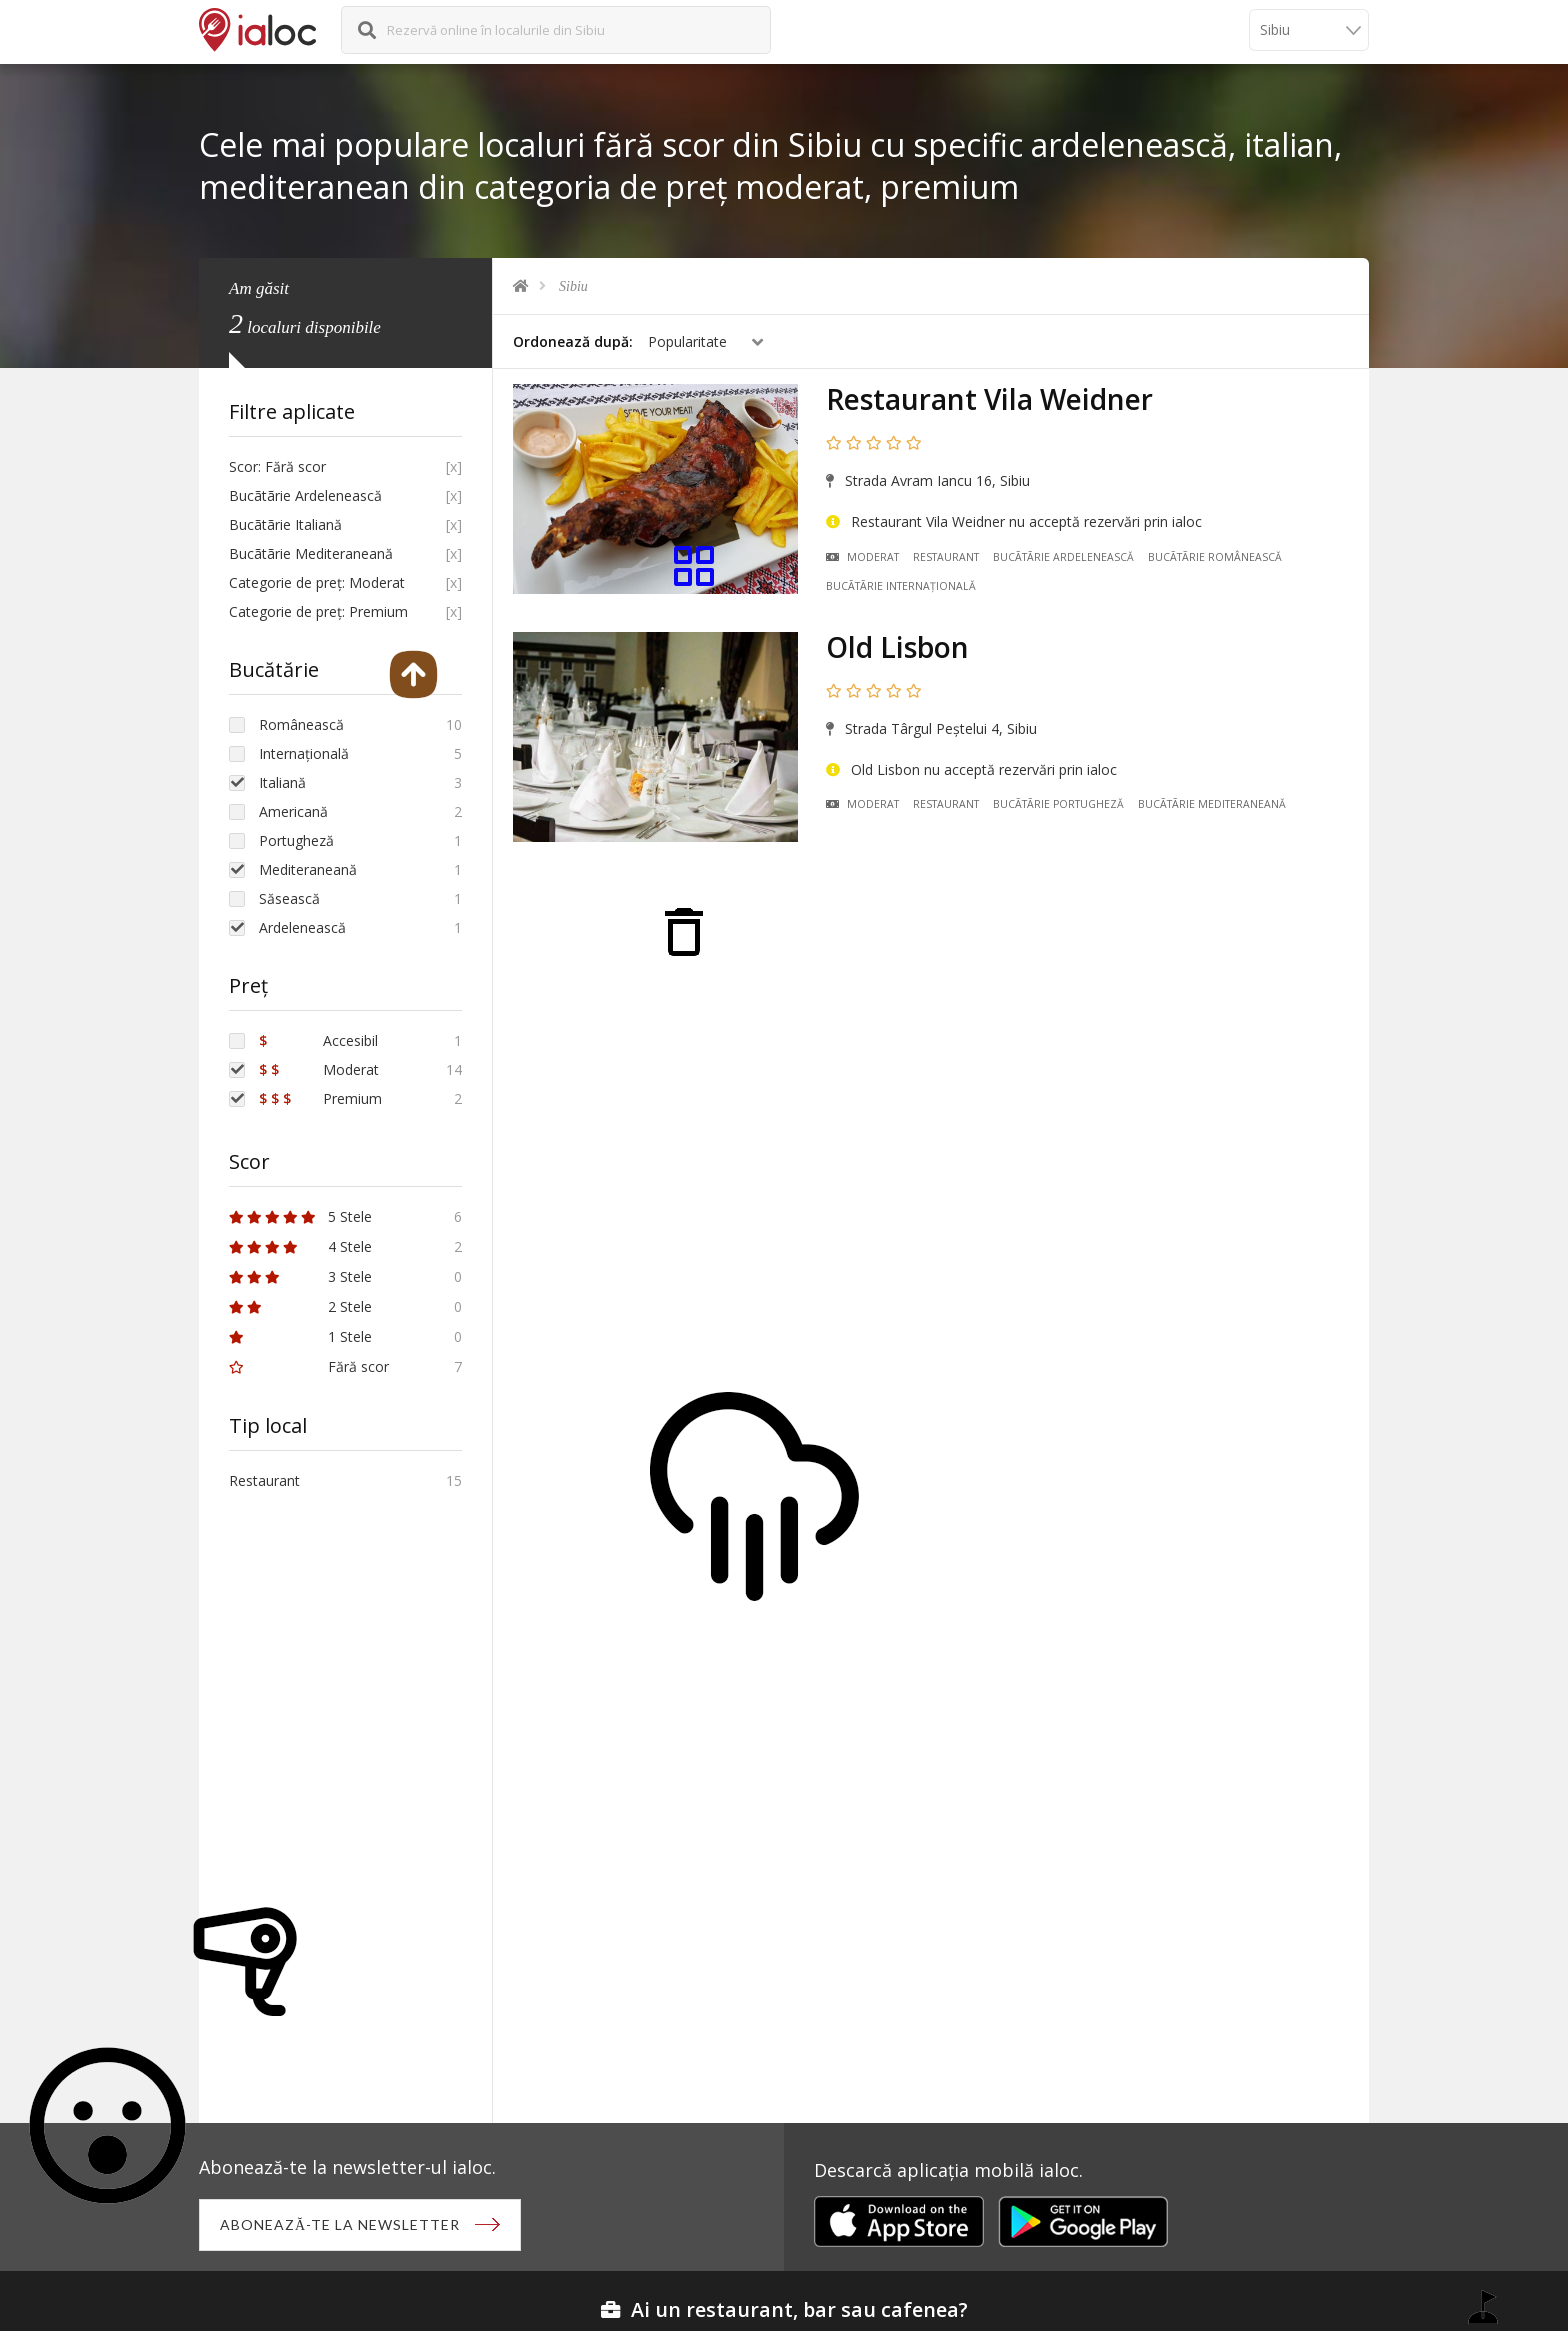  What do you see at coordinates (1483, 2307) in the screenshot?
I see `view golf course or club information` at bounding box center [1483, 2307].